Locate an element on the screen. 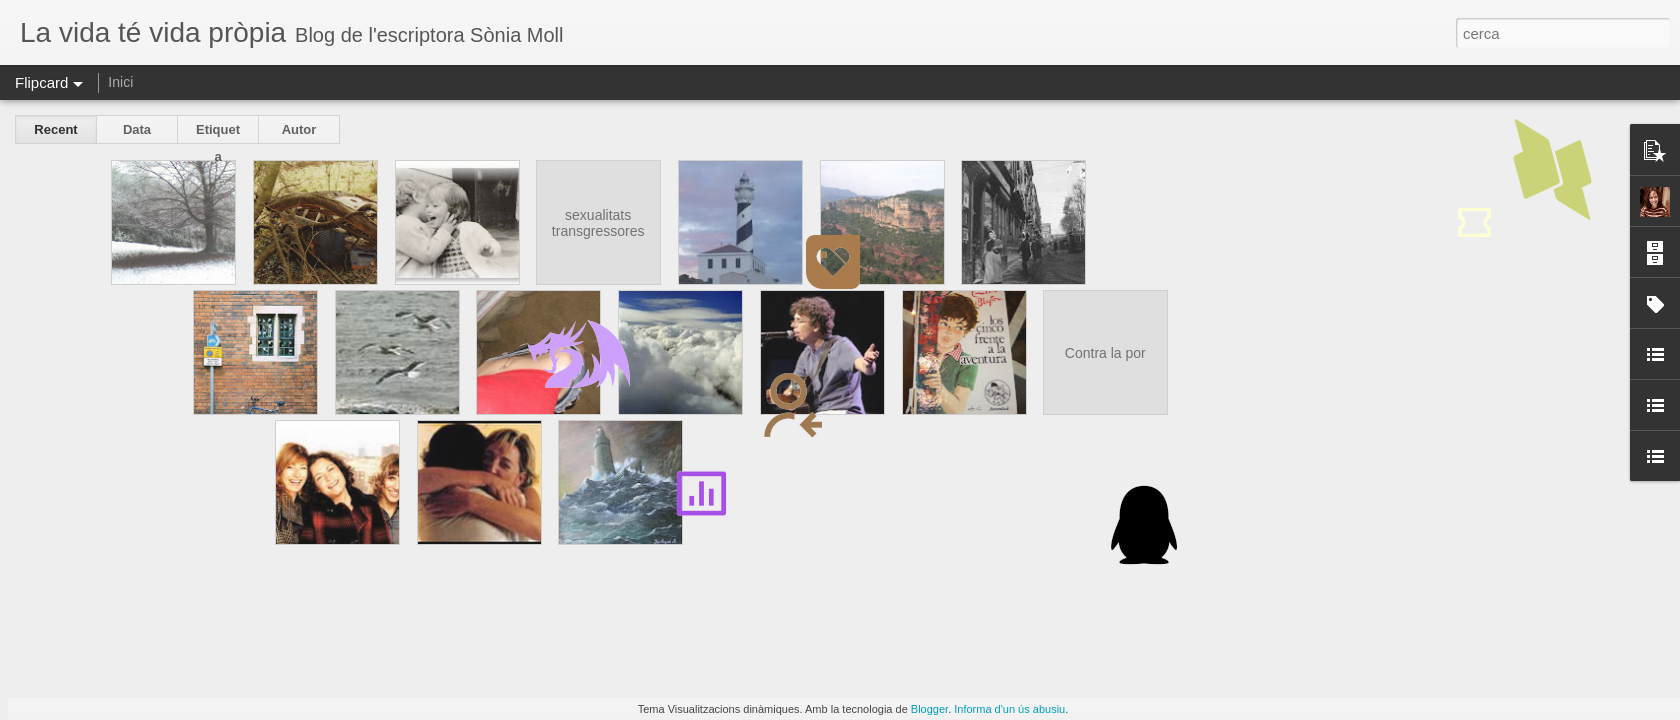 This screenshot has height=720, width=1680. incoming user request or invitation is located at coordinates (788, 406).